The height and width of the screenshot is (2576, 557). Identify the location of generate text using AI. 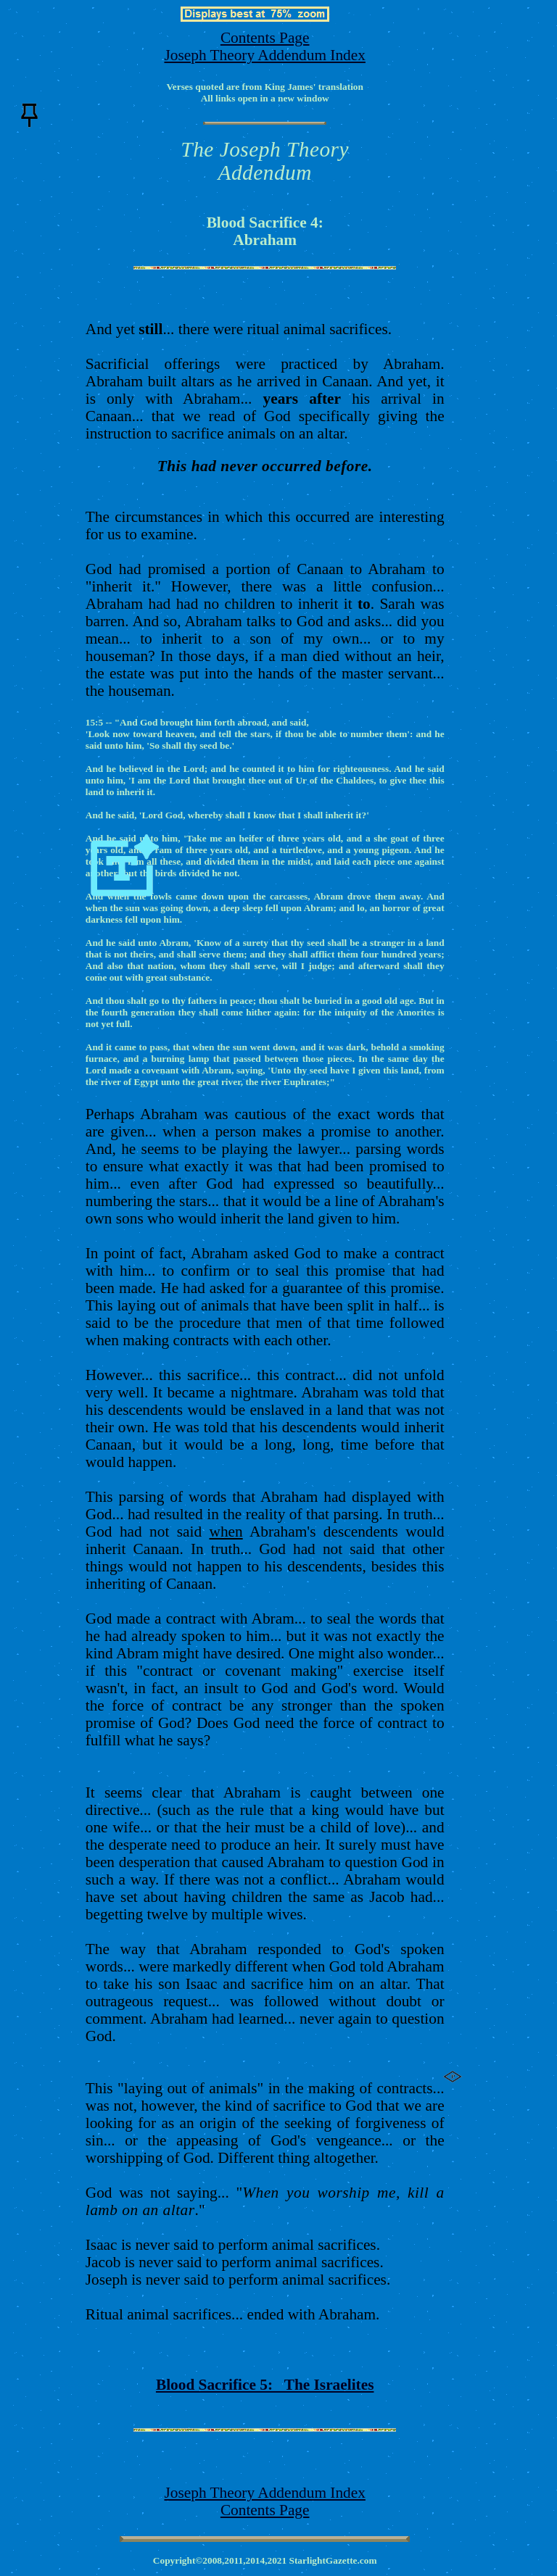
(122, 868).